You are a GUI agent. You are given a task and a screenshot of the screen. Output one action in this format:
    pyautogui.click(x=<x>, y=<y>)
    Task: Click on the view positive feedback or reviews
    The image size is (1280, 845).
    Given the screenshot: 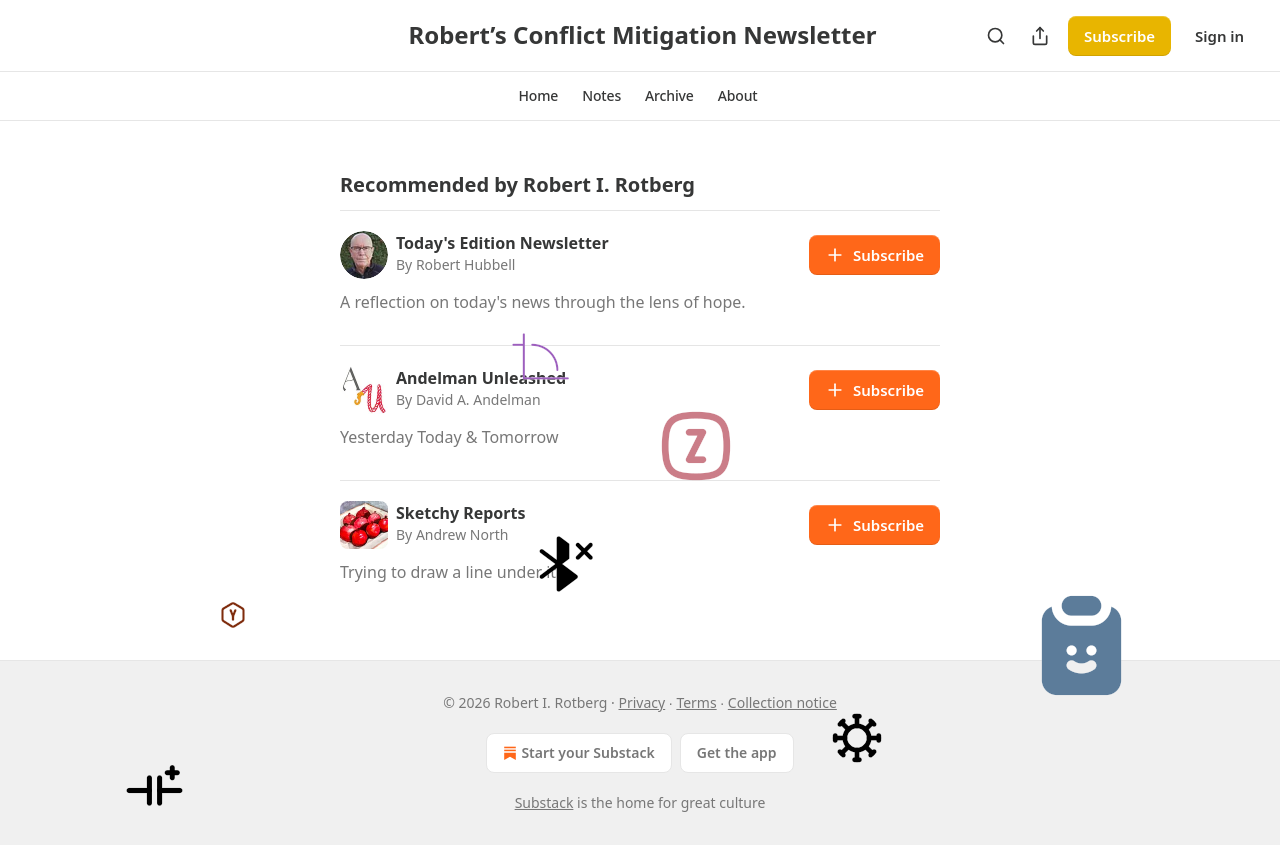 What is the action you would take?
    pyautogui.click(x=1081, y=645)
    